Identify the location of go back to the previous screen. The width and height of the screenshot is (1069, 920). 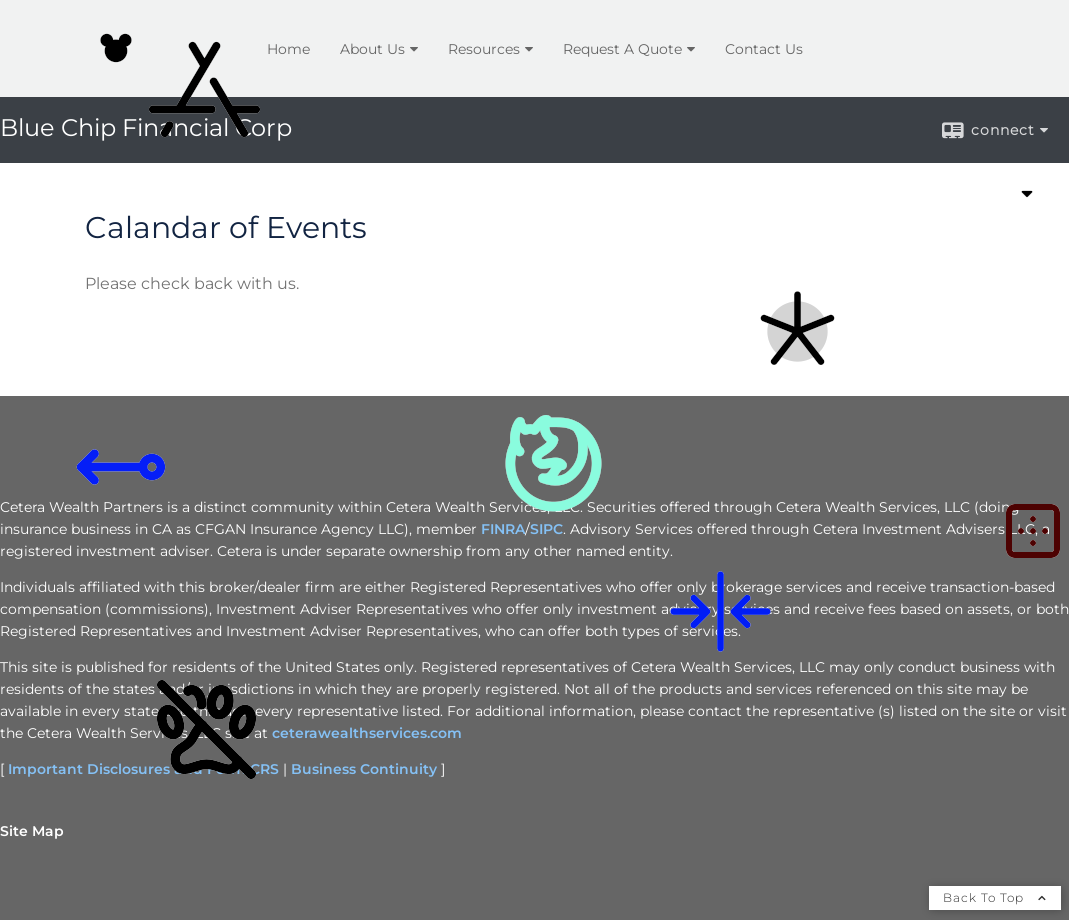
(121, 467).